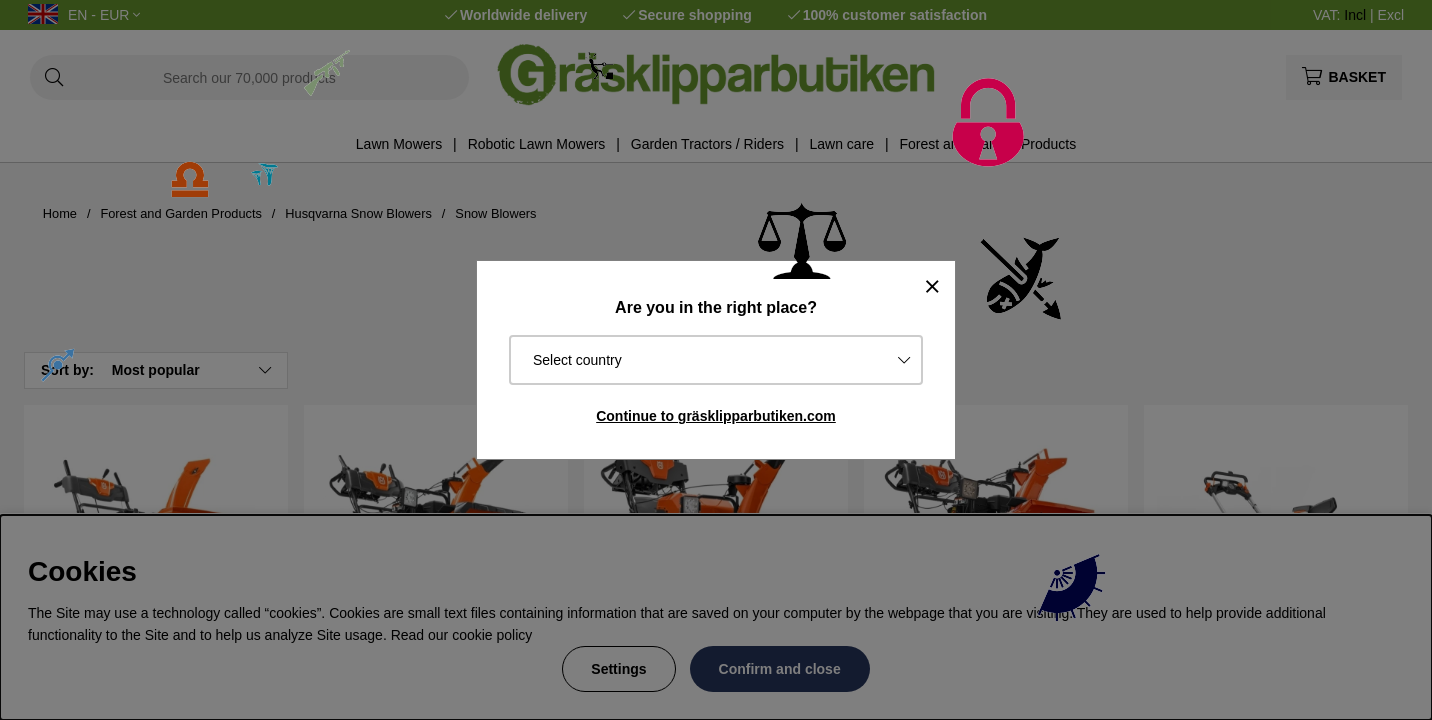  Describe the element at coordinates (1020, 278) in the screenshot. I see `spearfishing activity or game mode` at that location.